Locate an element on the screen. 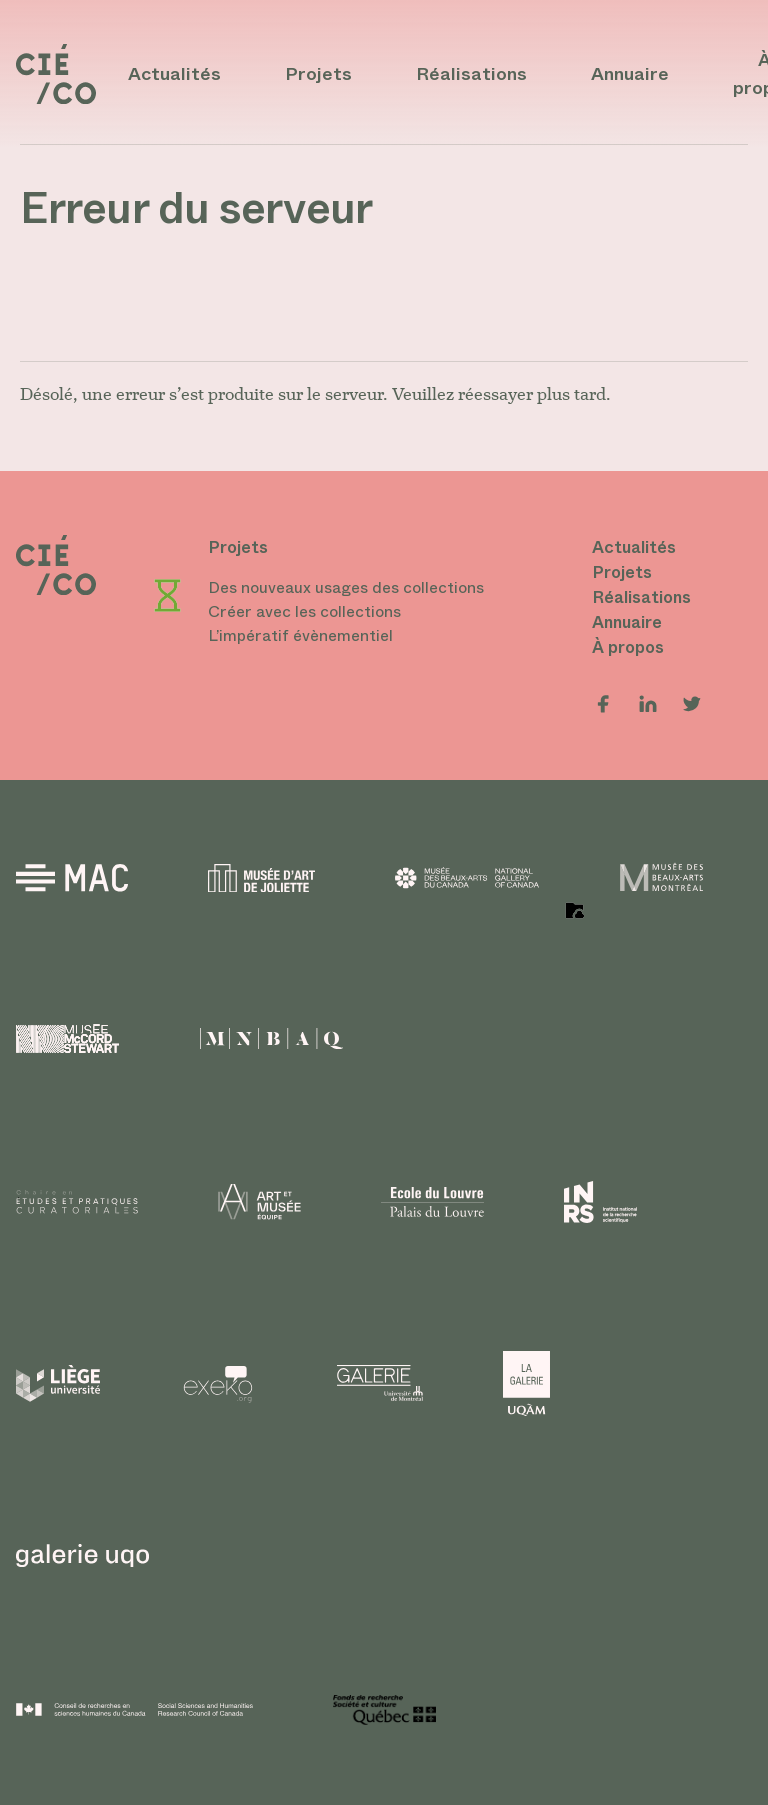 This screenshot has height=1805, width=768. indicates a loading or processing state is located at coordinates (167, 595).